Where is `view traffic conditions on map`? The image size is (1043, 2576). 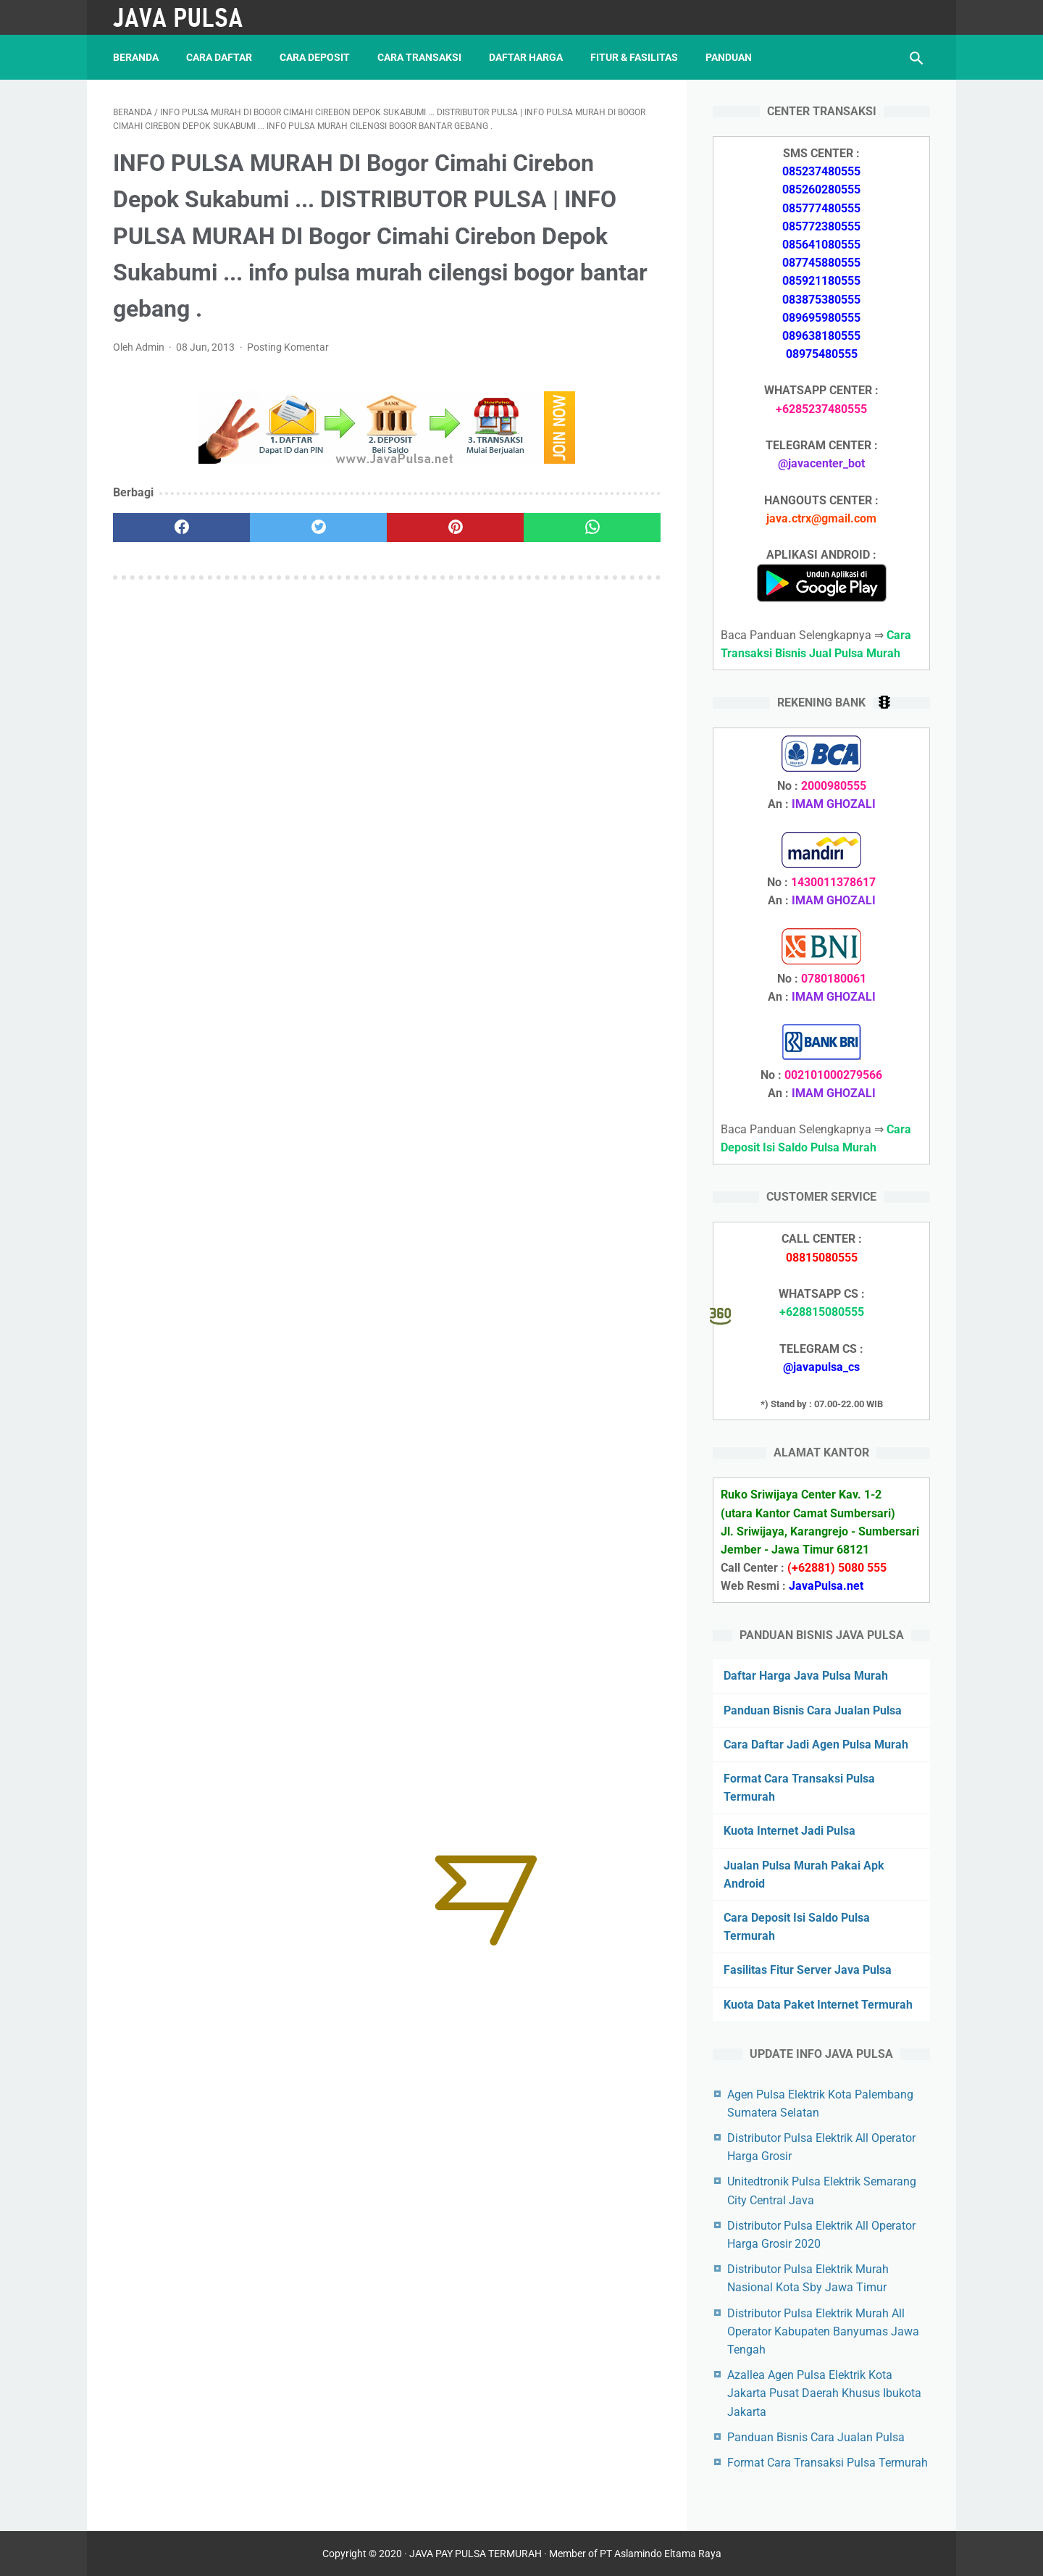
view traffic conditions on map is located at coordinates (884, 702).